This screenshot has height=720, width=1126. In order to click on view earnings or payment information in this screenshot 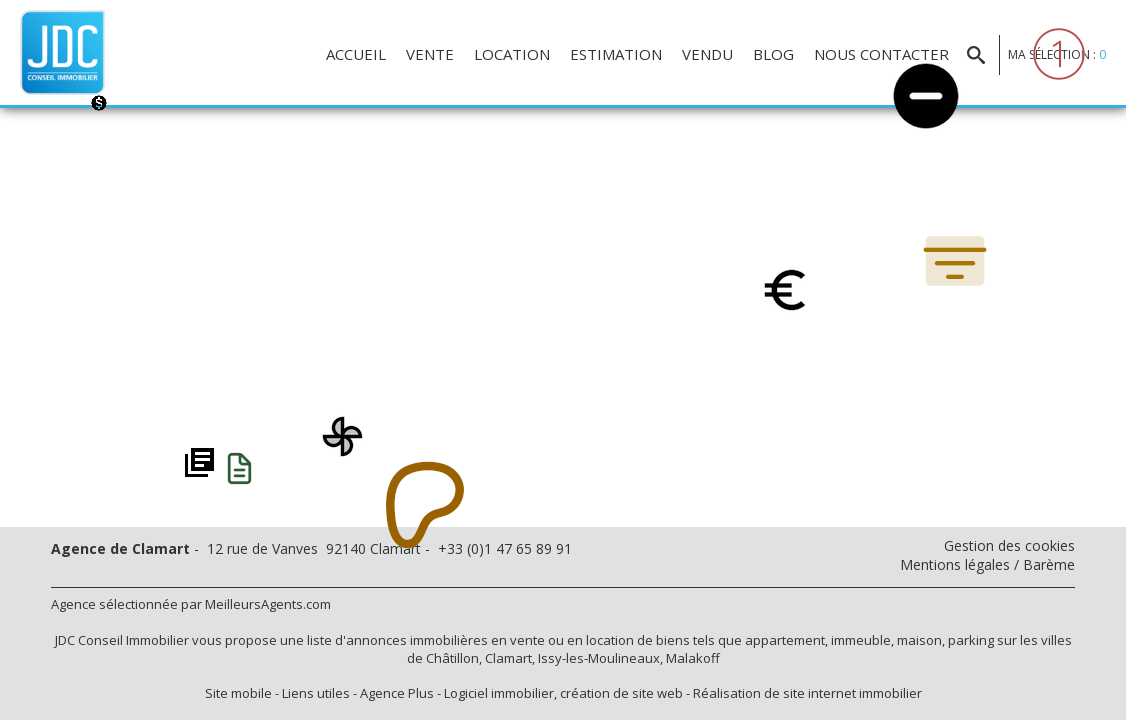, I will do `click(99, 103)`.